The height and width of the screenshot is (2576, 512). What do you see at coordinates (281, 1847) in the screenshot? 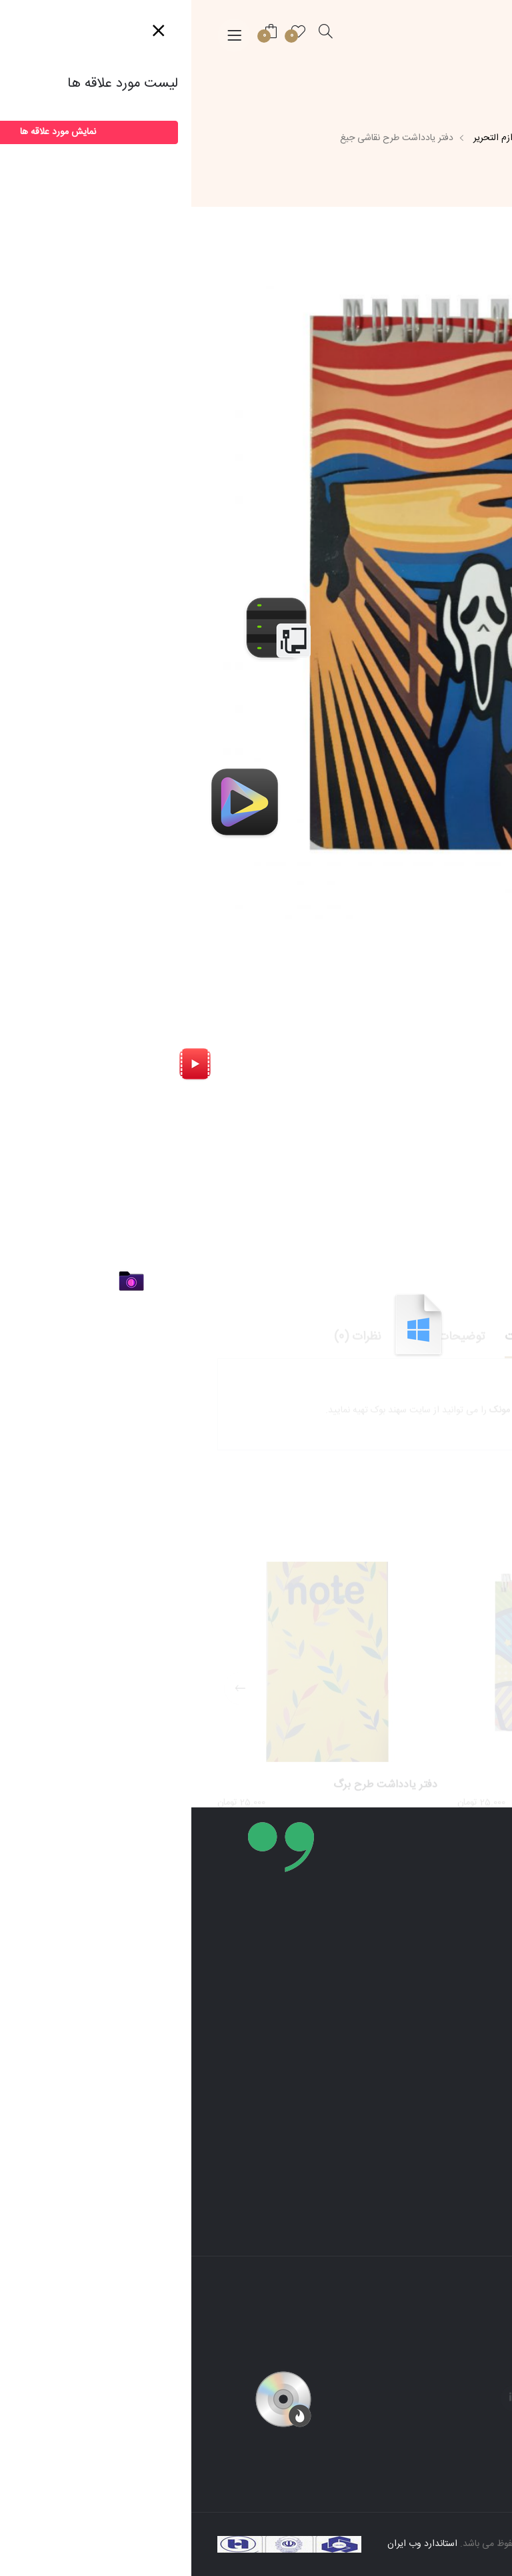
I see `punctuation input mode is currently inactive` at bounding box center [281, 1847].